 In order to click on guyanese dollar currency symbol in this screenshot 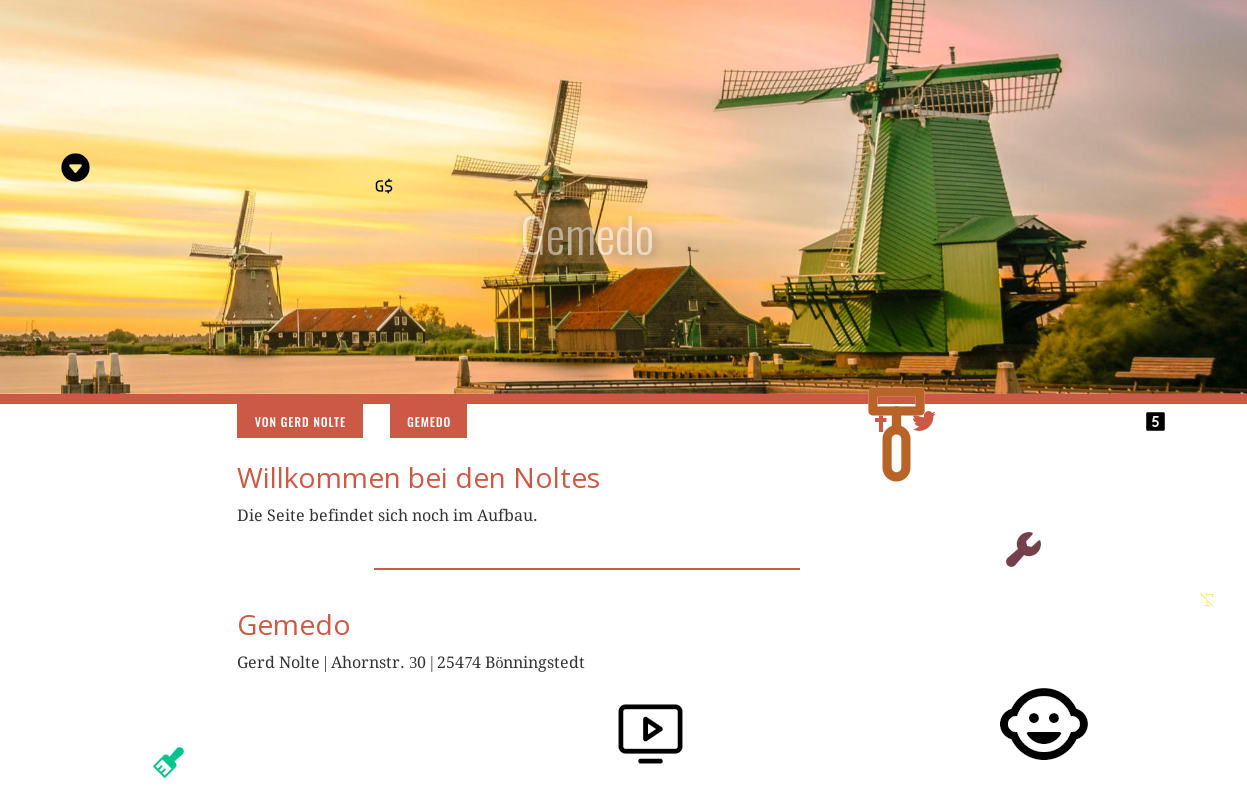, I will do `click(384, 186)`.